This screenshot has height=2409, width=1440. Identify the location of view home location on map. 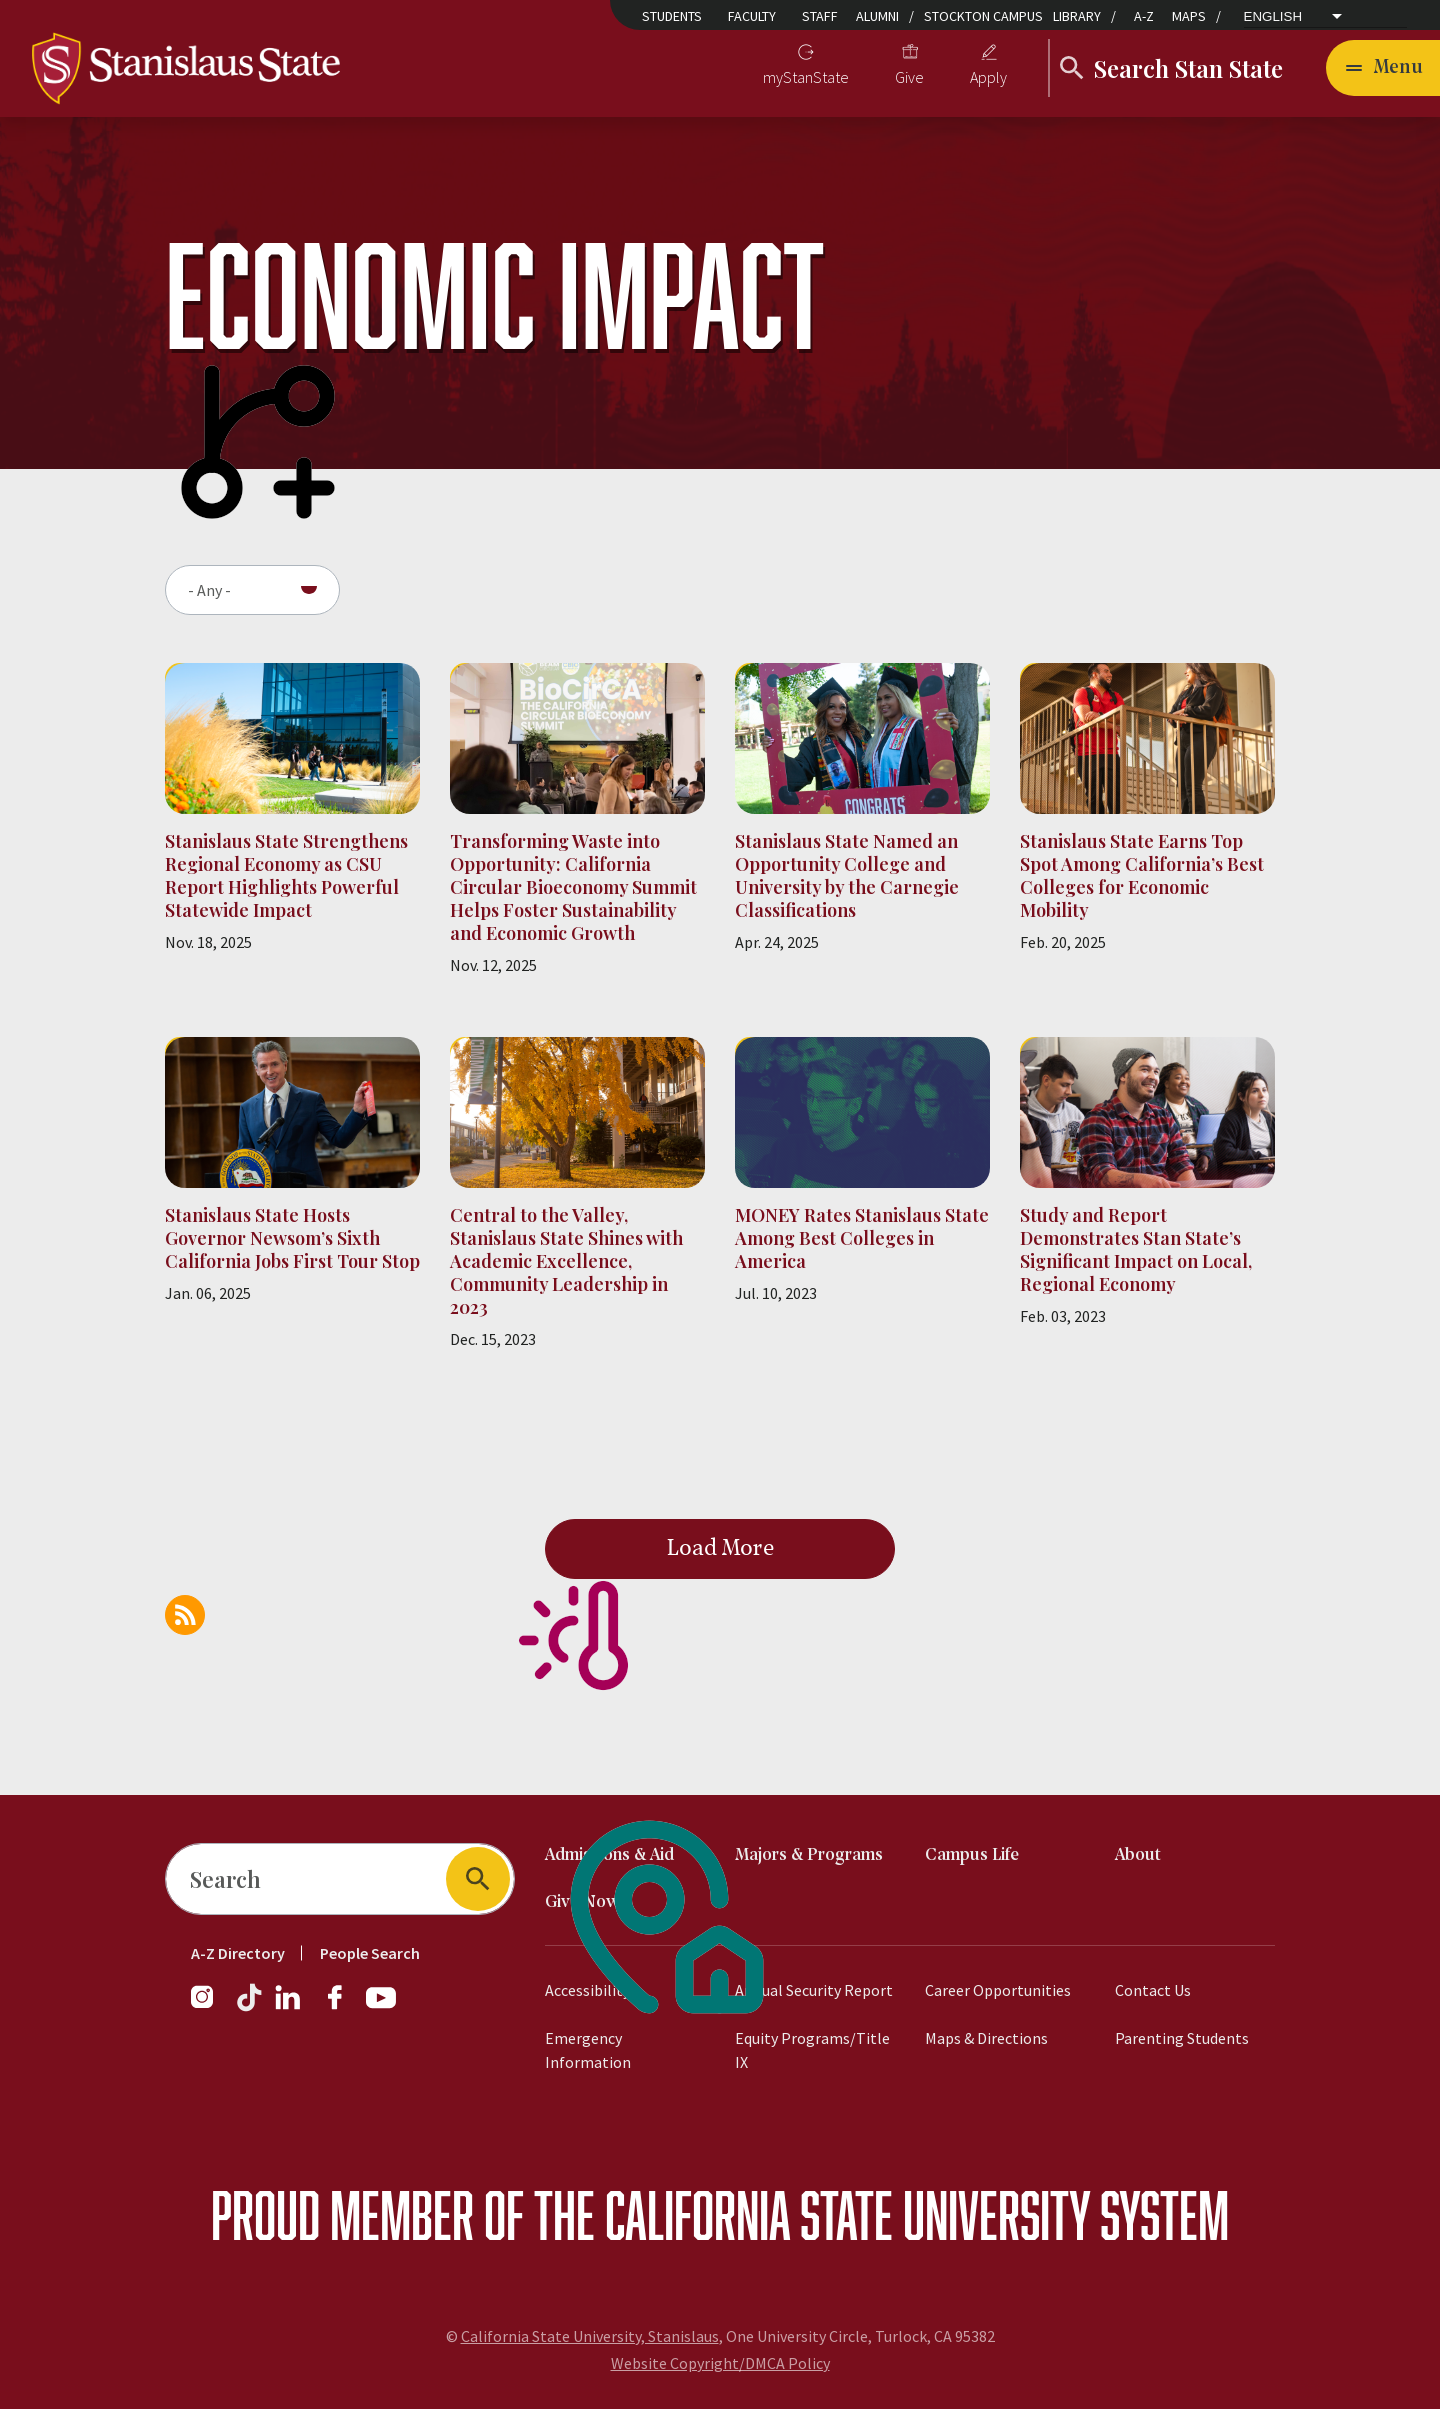
(667, 1917).